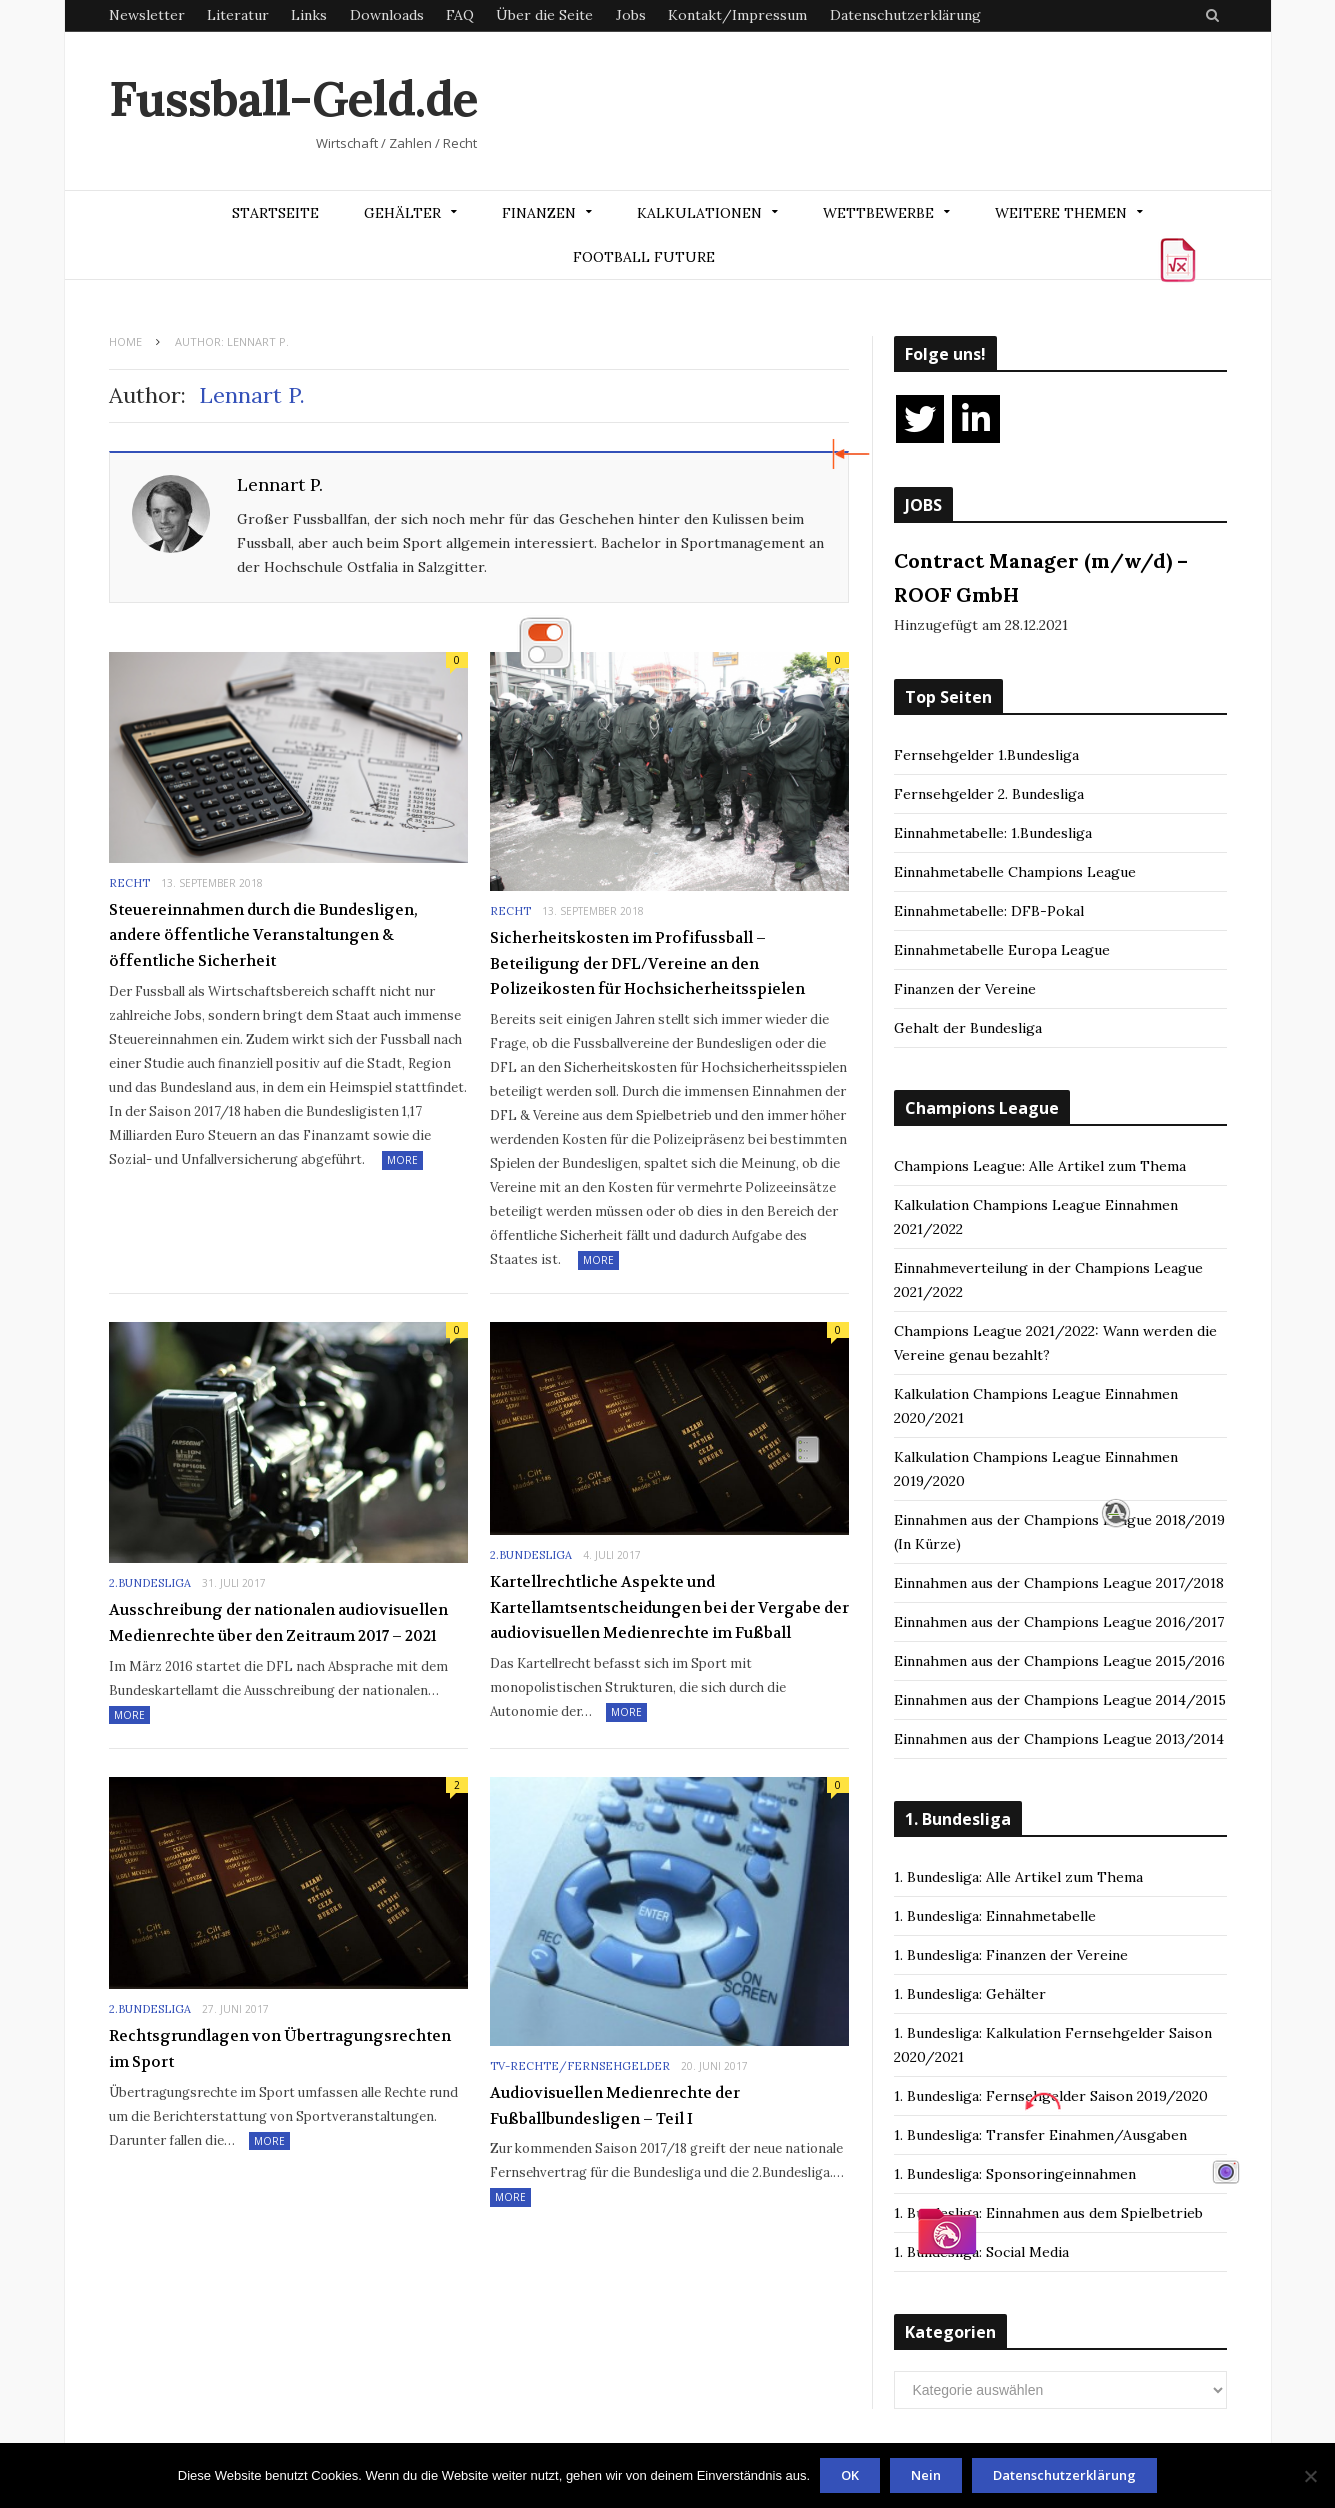  Describe the element at coordinates (1116, 1513) in the screenshot. I see `check for available system updates` at that location.